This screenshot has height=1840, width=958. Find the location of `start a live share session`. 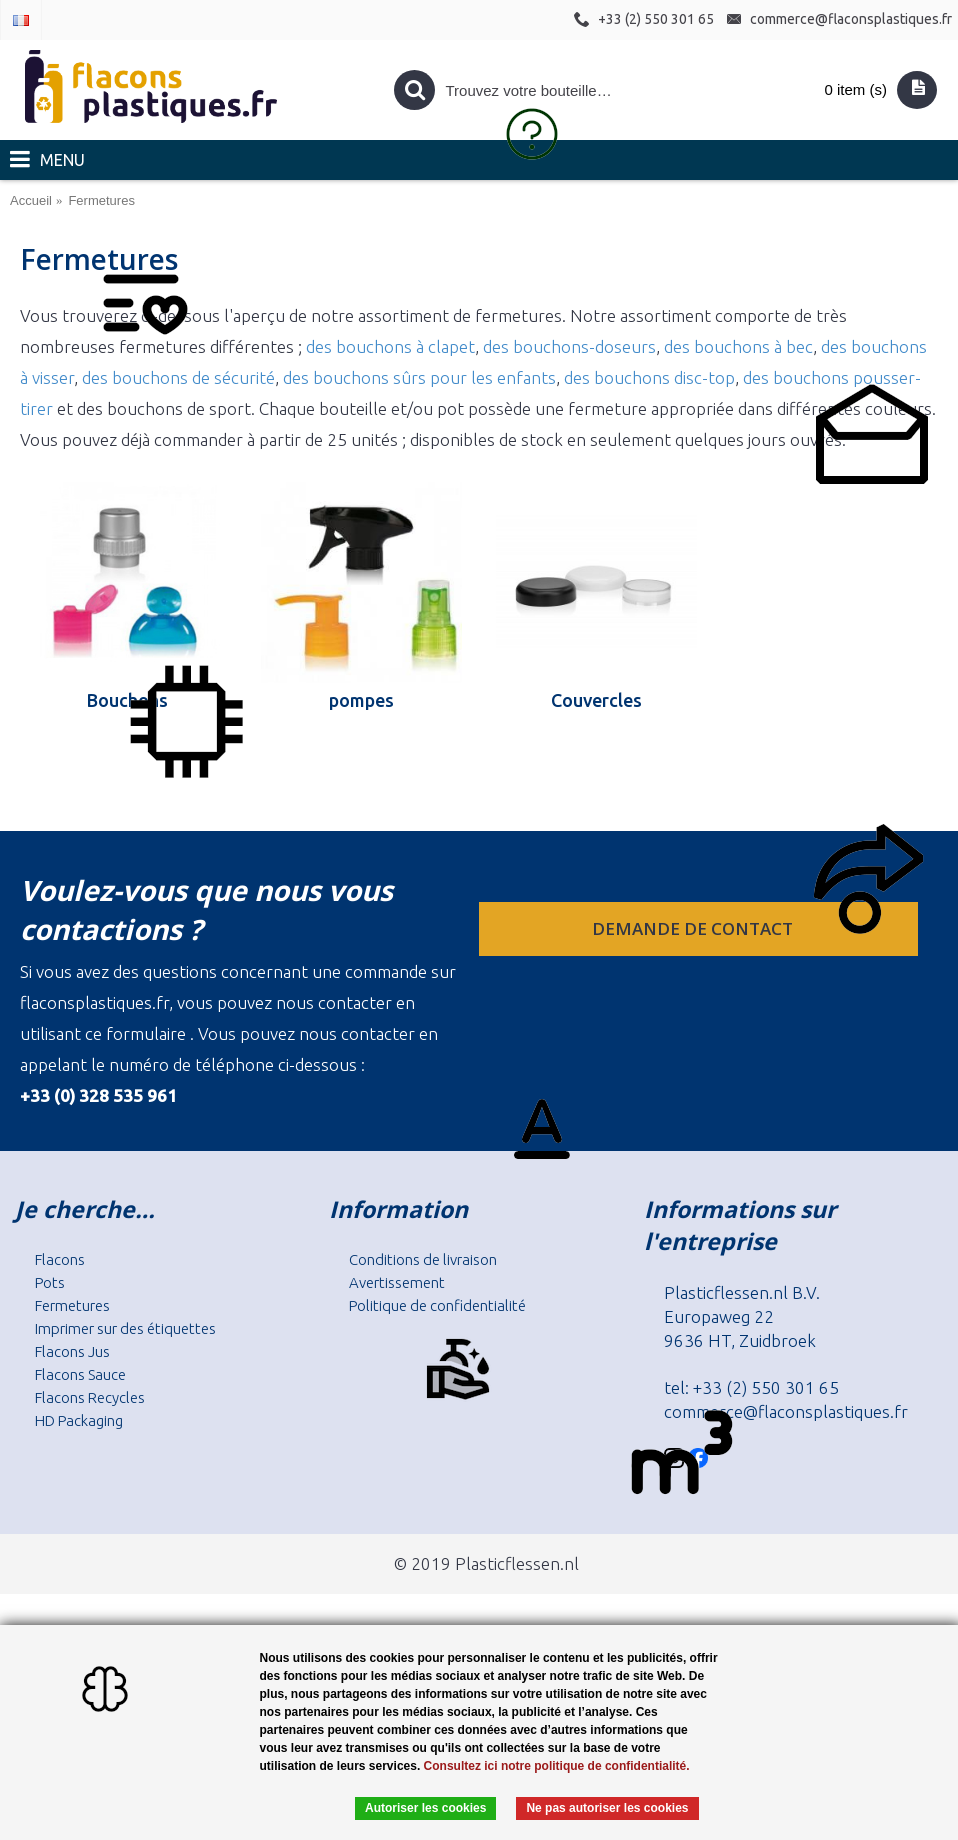

start a live share session is located at coordinates (868, 878).